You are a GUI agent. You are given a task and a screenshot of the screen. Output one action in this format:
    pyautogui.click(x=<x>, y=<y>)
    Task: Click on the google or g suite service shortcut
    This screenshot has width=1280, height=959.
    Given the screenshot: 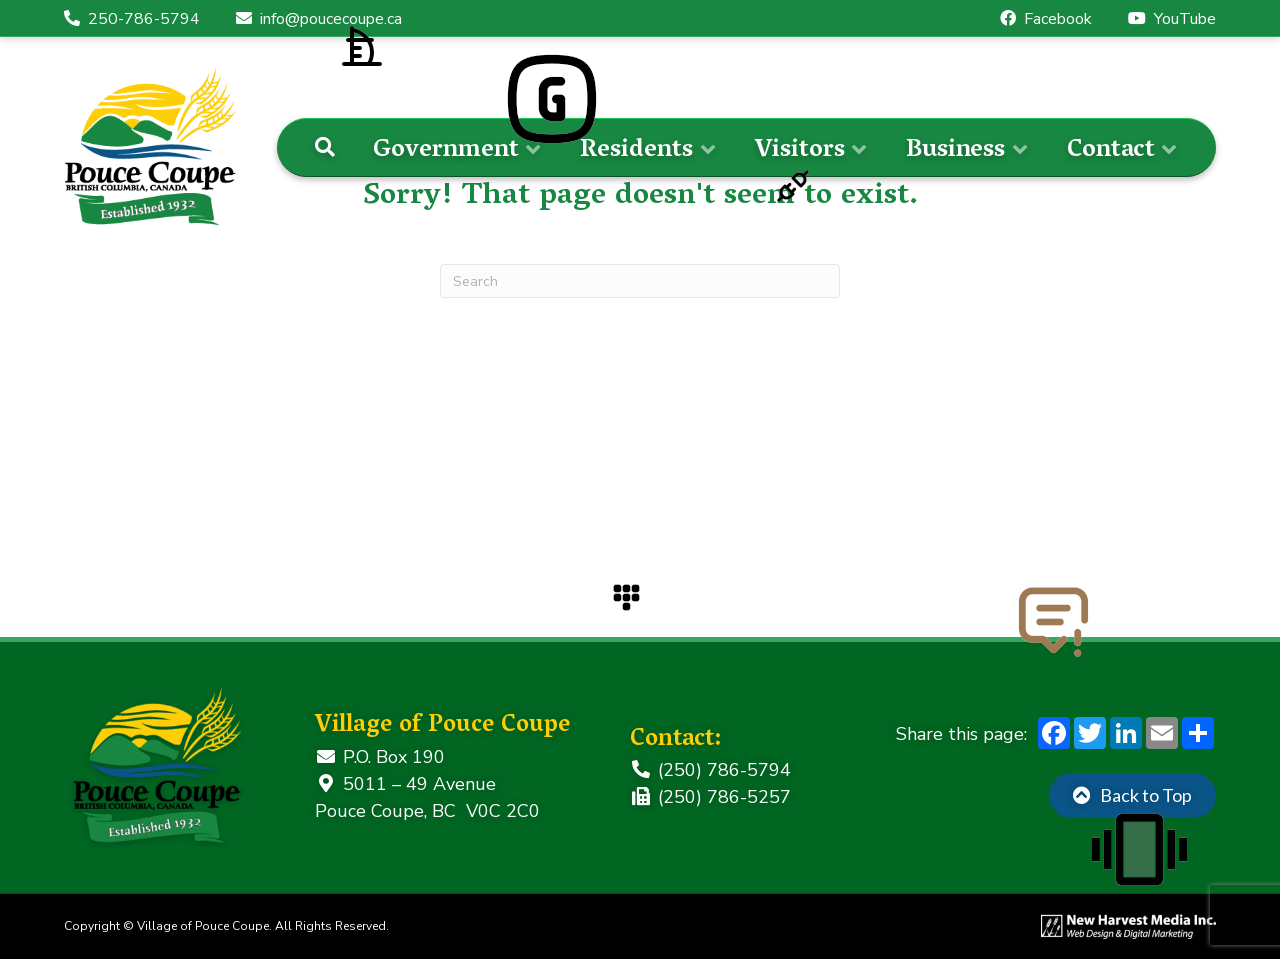 What is the action you would take?
    pyautogui.click(x=552, y=99)
    